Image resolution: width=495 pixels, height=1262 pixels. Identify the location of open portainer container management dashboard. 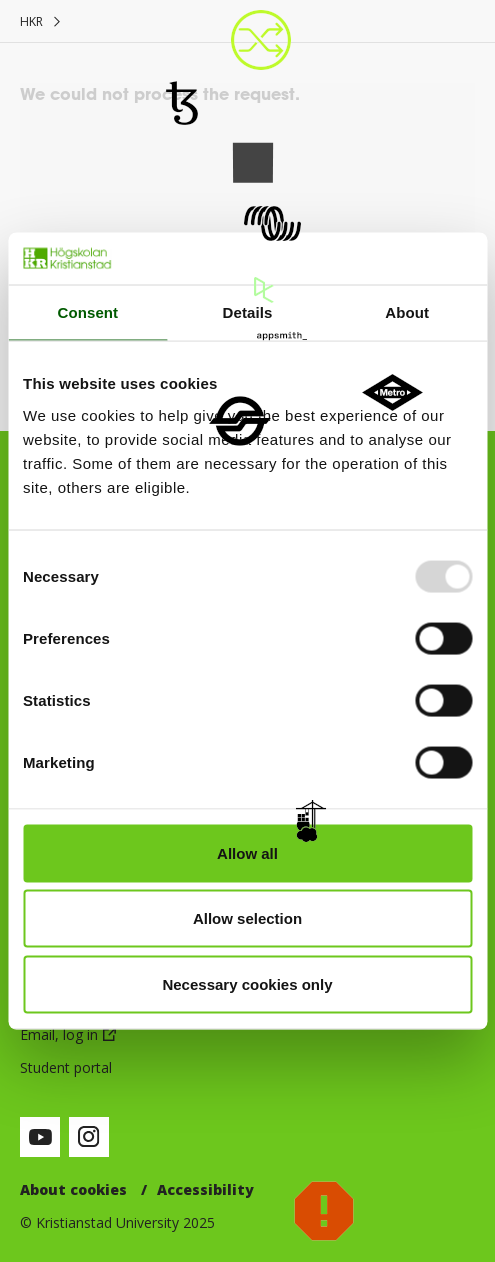
(311, 821).